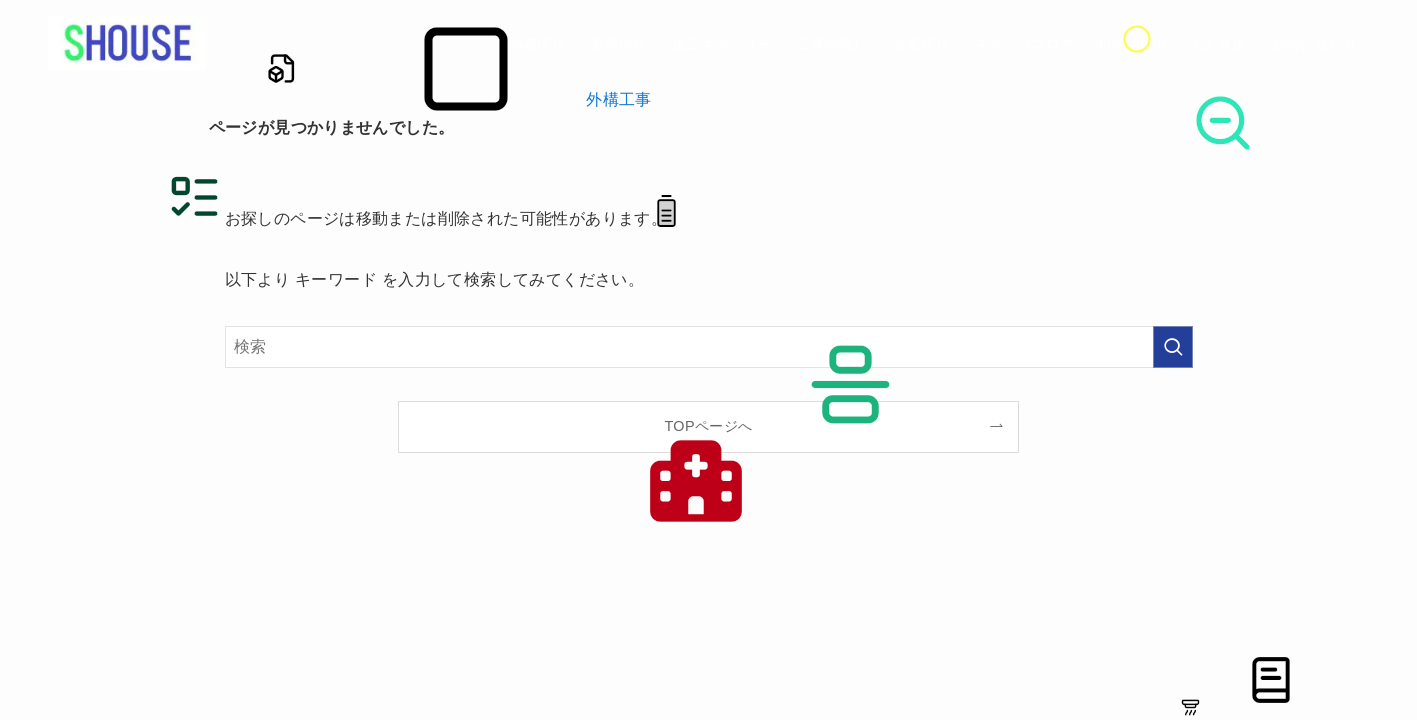 Image resolution: width=1417 pixels, height=720 pixels. What do you see at coordinates (696, 481) in the screenshot?
I see `view nearby hospitals or medical facilities` at bounding box center [696, 481].